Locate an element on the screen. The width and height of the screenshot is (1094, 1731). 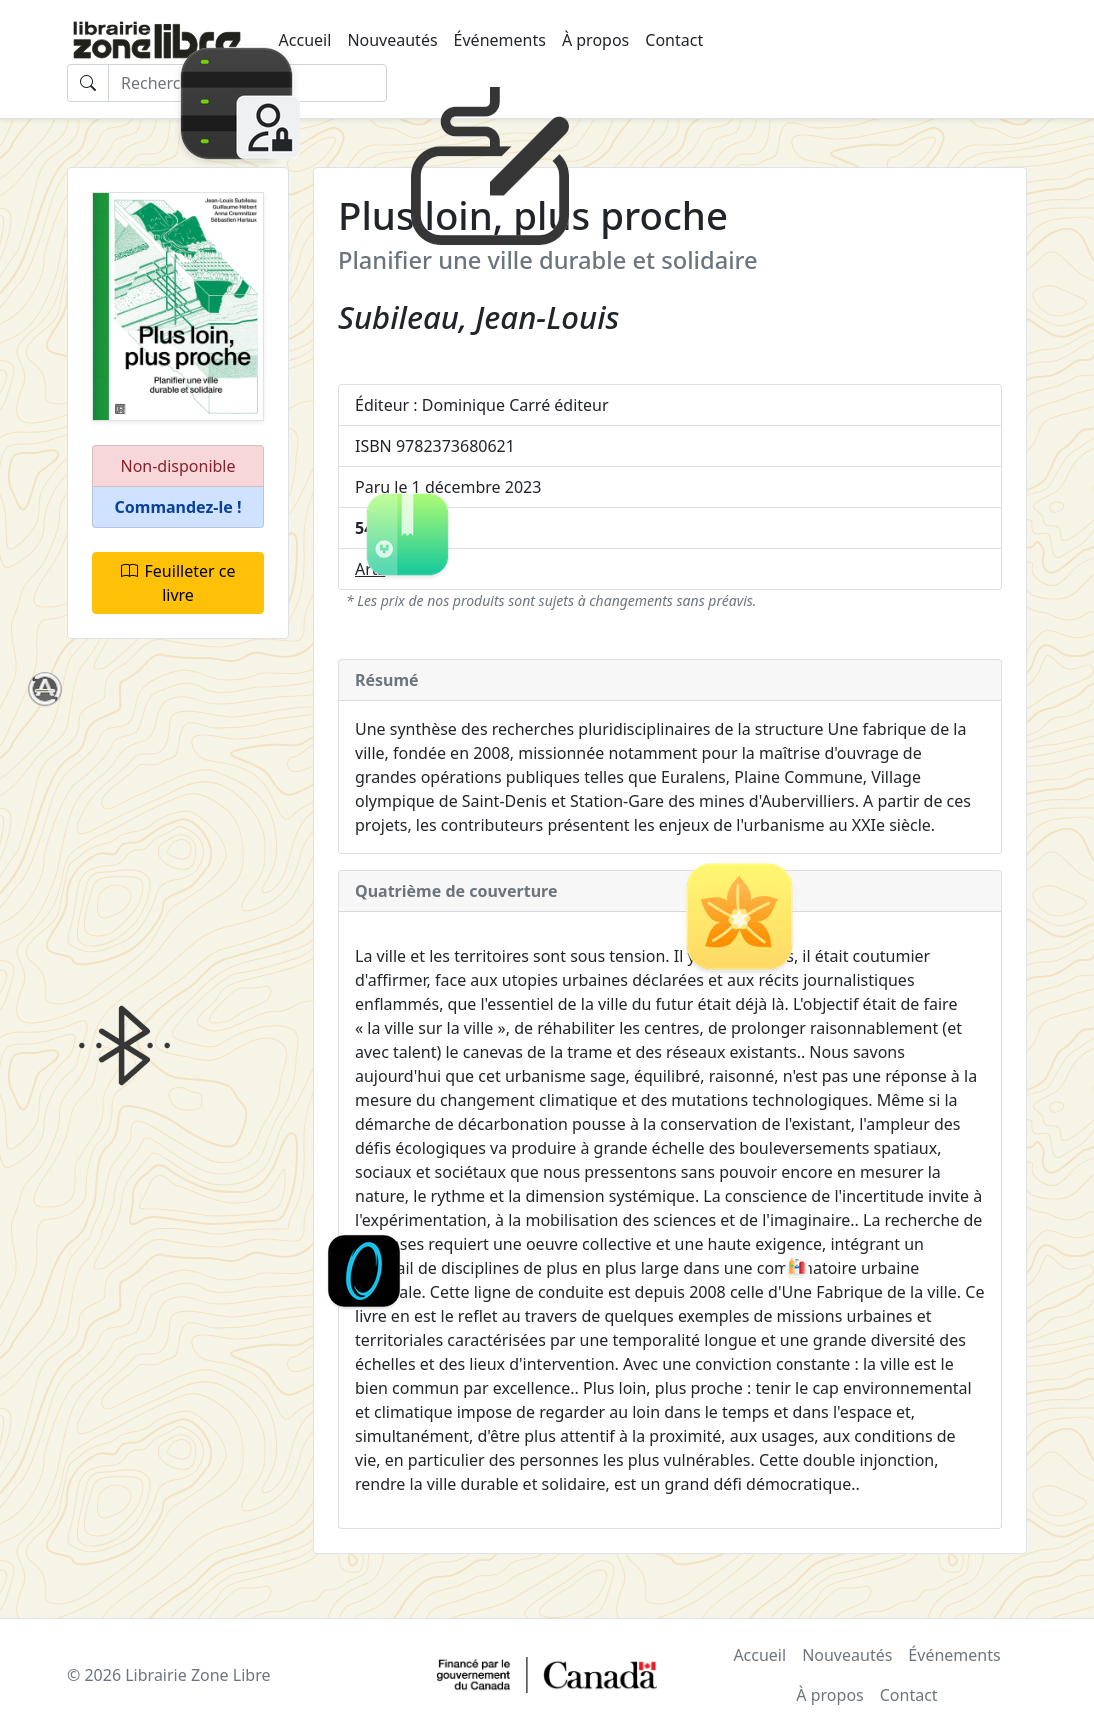
open vanilla os application is located at coordinates (739, 916).